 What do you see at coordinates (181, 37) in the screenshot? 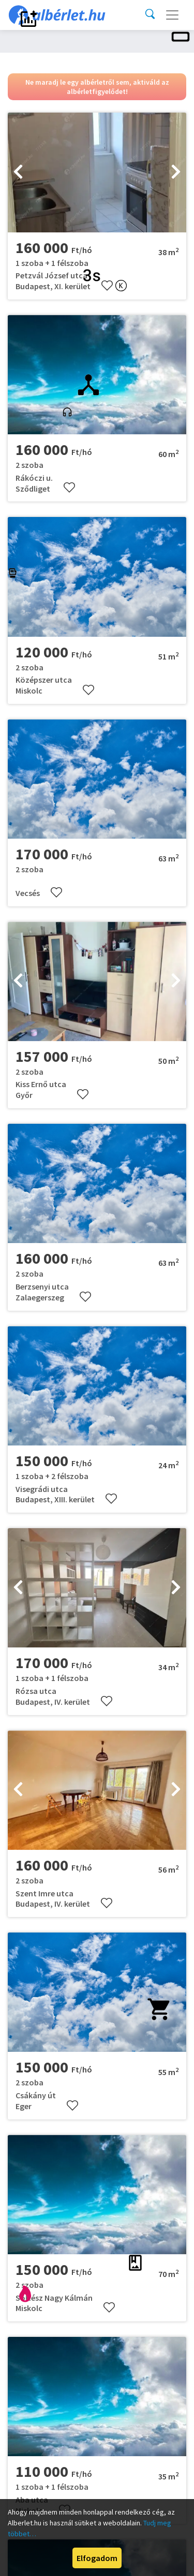
I see `crop image to 7:5 aspect ratio` at bounding box center [181, 37].